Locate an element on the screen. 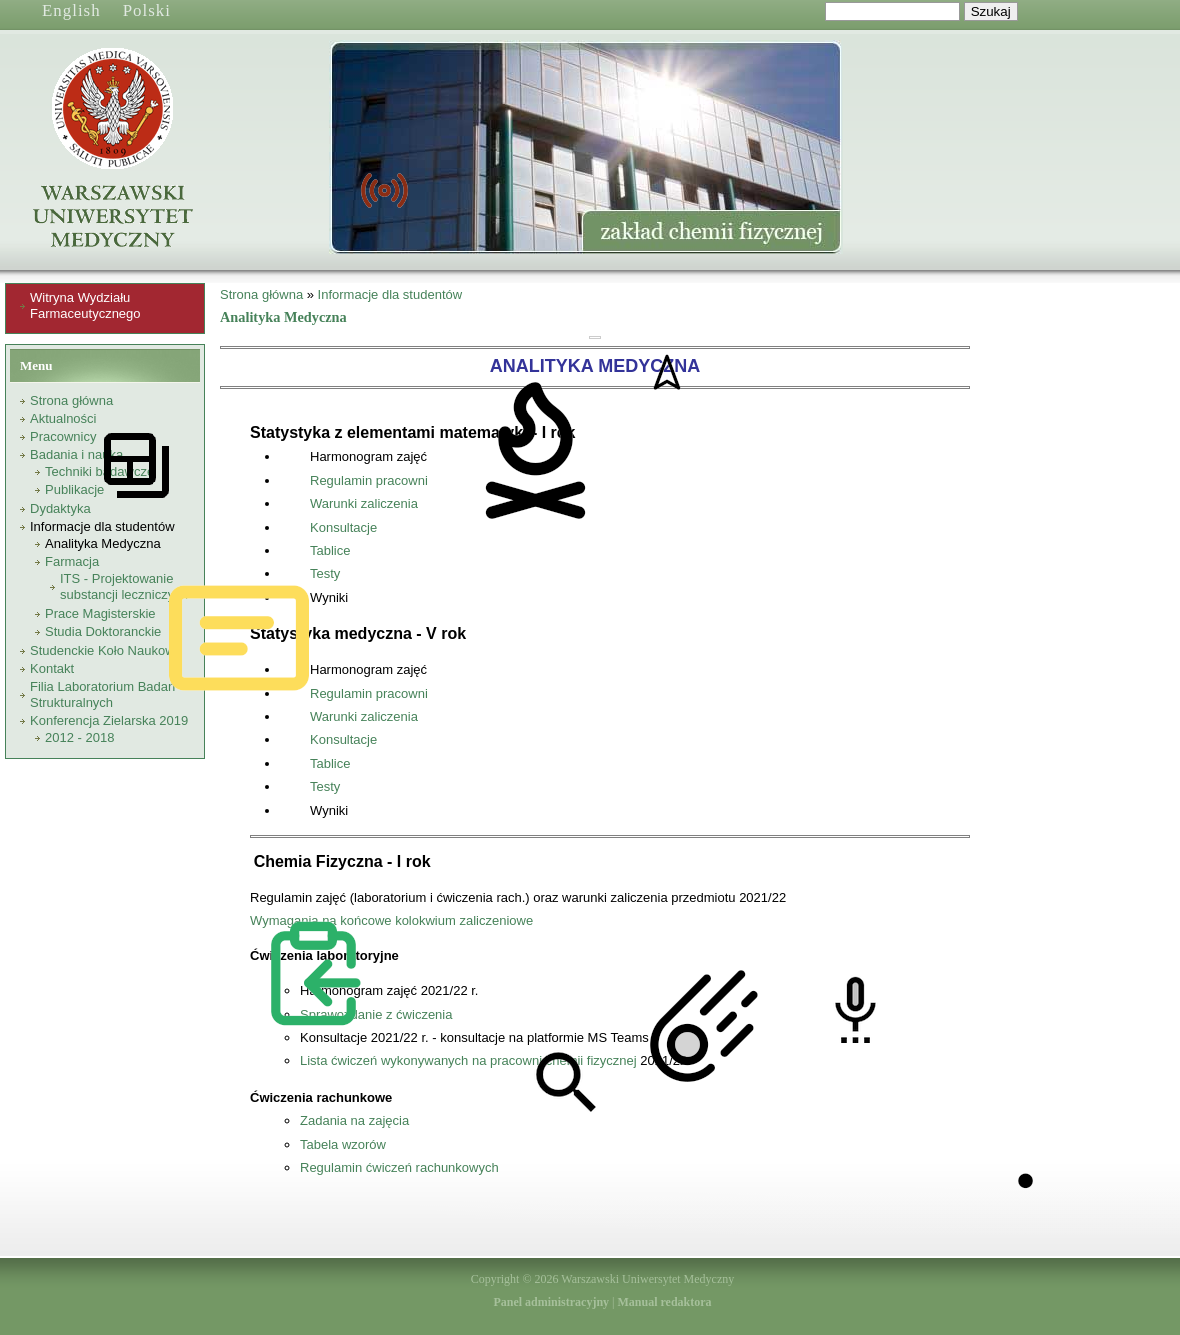  access voice input settings is located at coordinates (855, 1008).